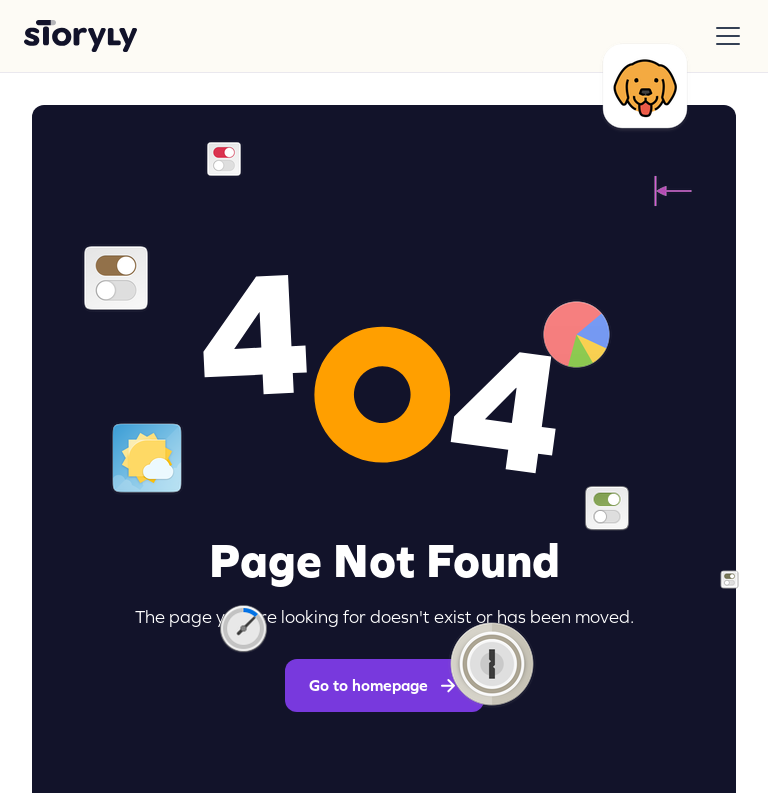  What do you see at coordinates (673, 191) in the screenshot?
I see `go to the first item in a list or sequence` at bounding box center [673, 191].